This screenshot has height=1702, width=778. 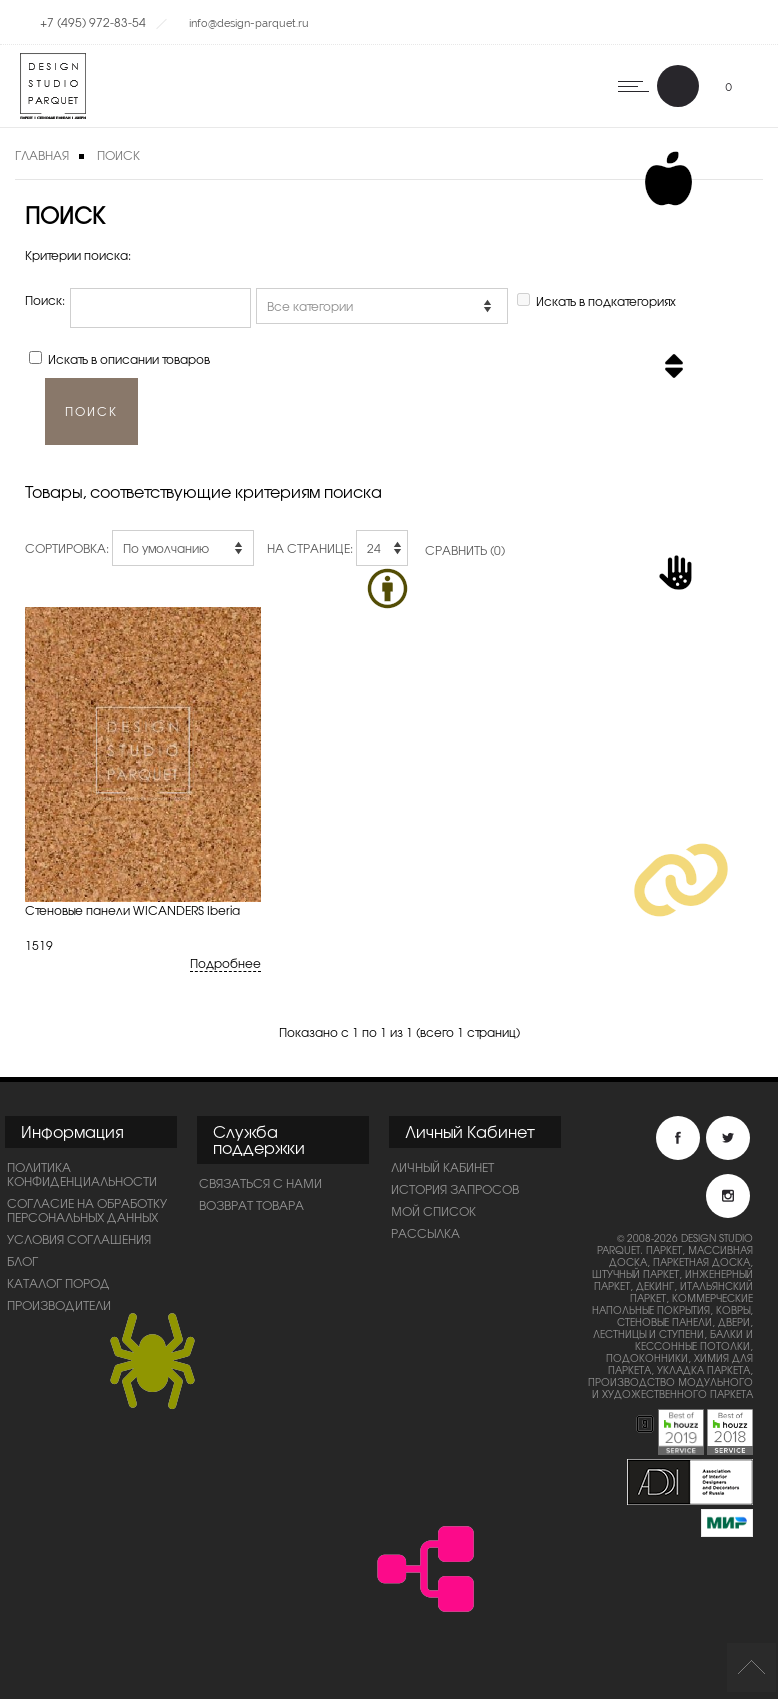 What do you see at coordinates (152, 1360) in the screenshot?
I see `indicates bug or error in the system` at bounding box center [152, 1360].